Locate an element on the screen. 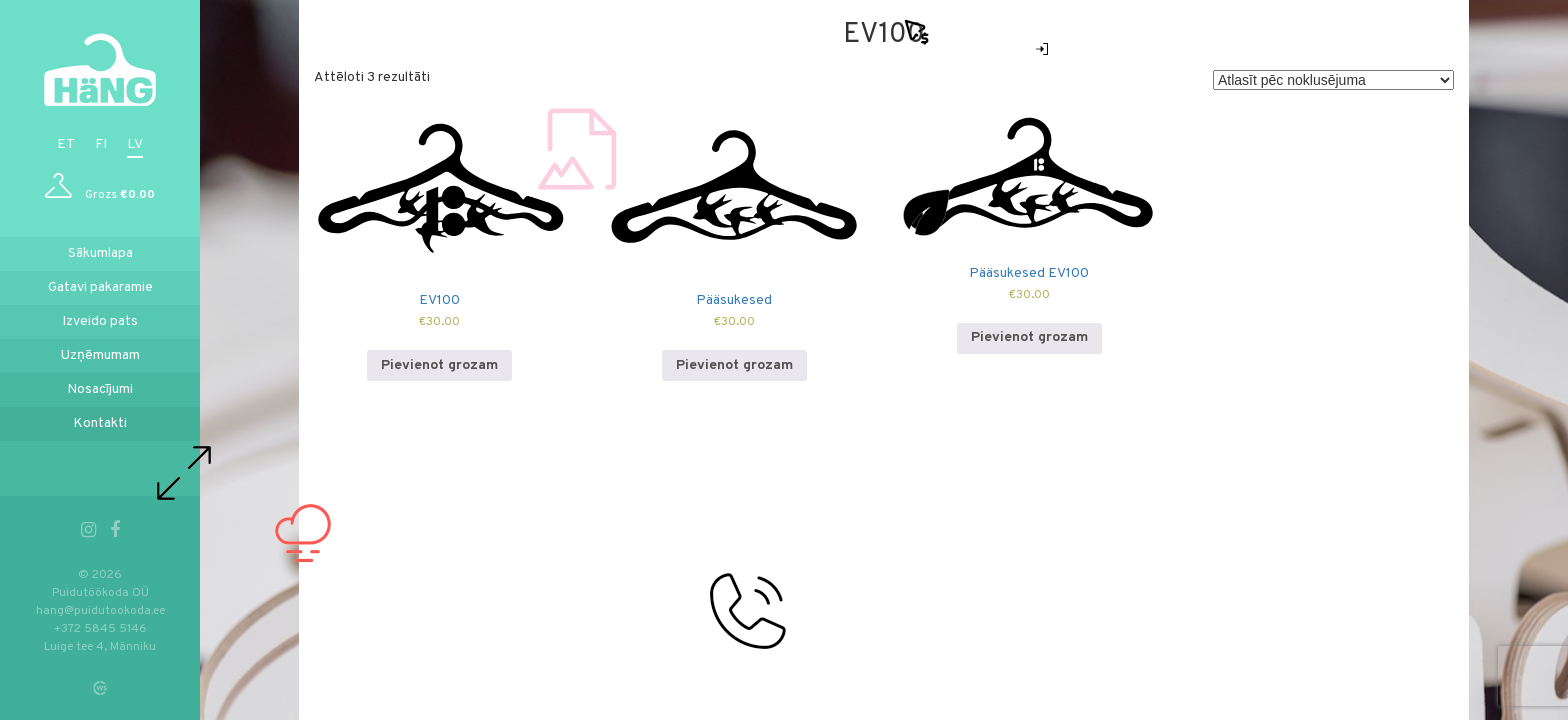 The height and width of the screenshot is (720, 1568). pay-per-click advertising or cost tracking is located at coordinates (916, 31).